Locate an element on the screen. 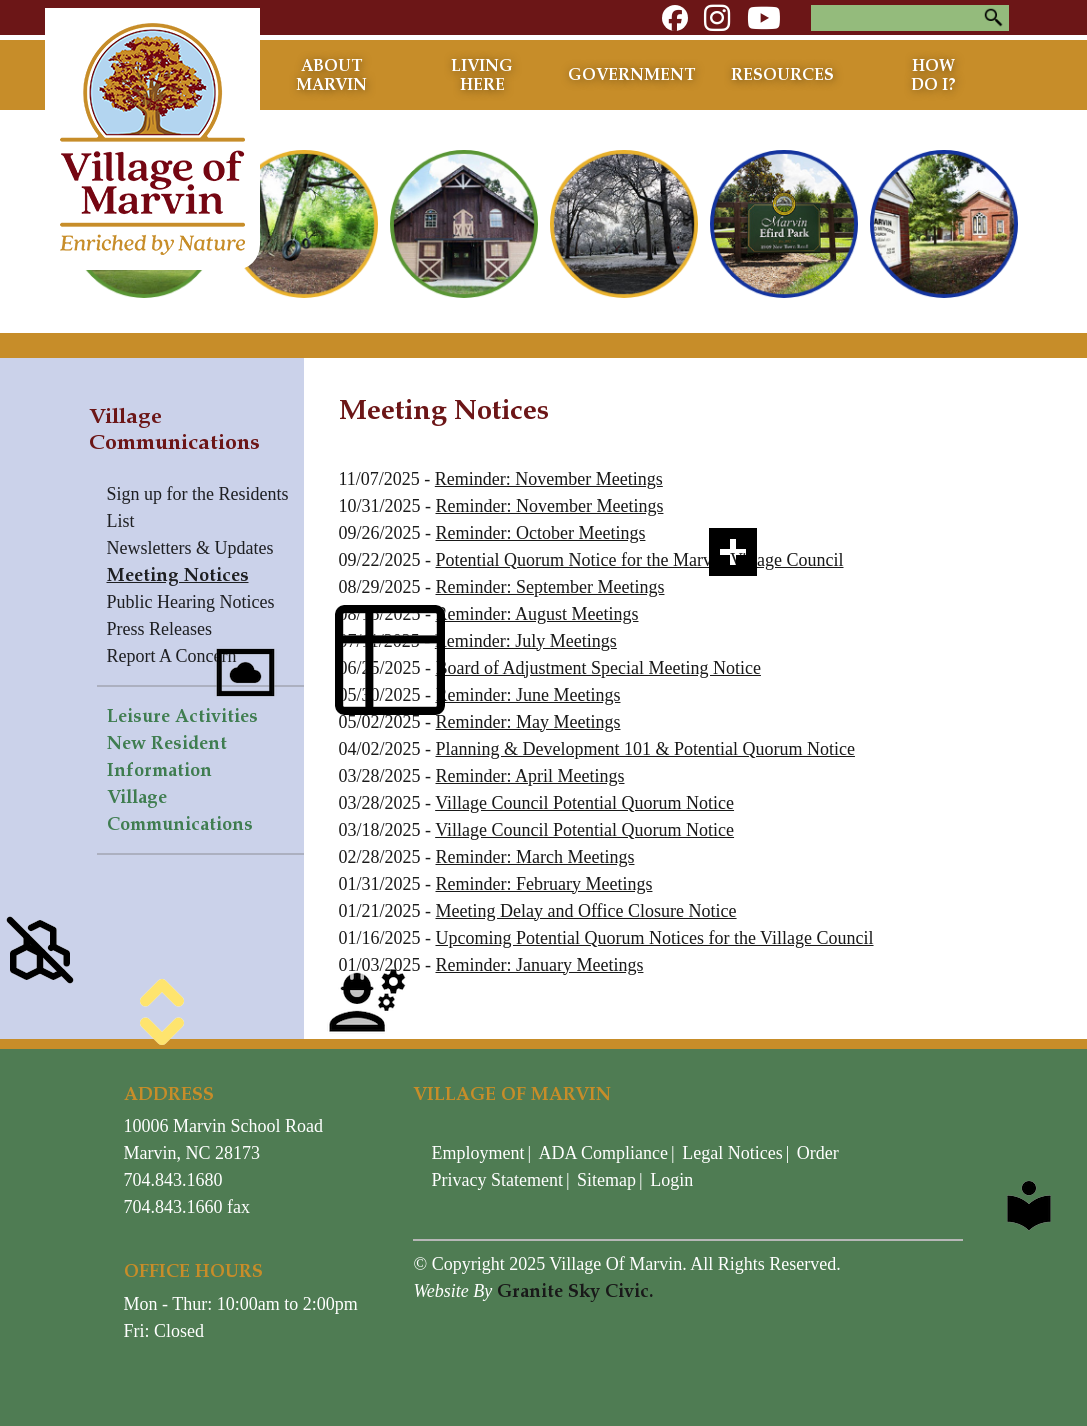 This screenshot has width=1087, height=1426. access engineering or technical settings is located at coordinates (367, 1000).